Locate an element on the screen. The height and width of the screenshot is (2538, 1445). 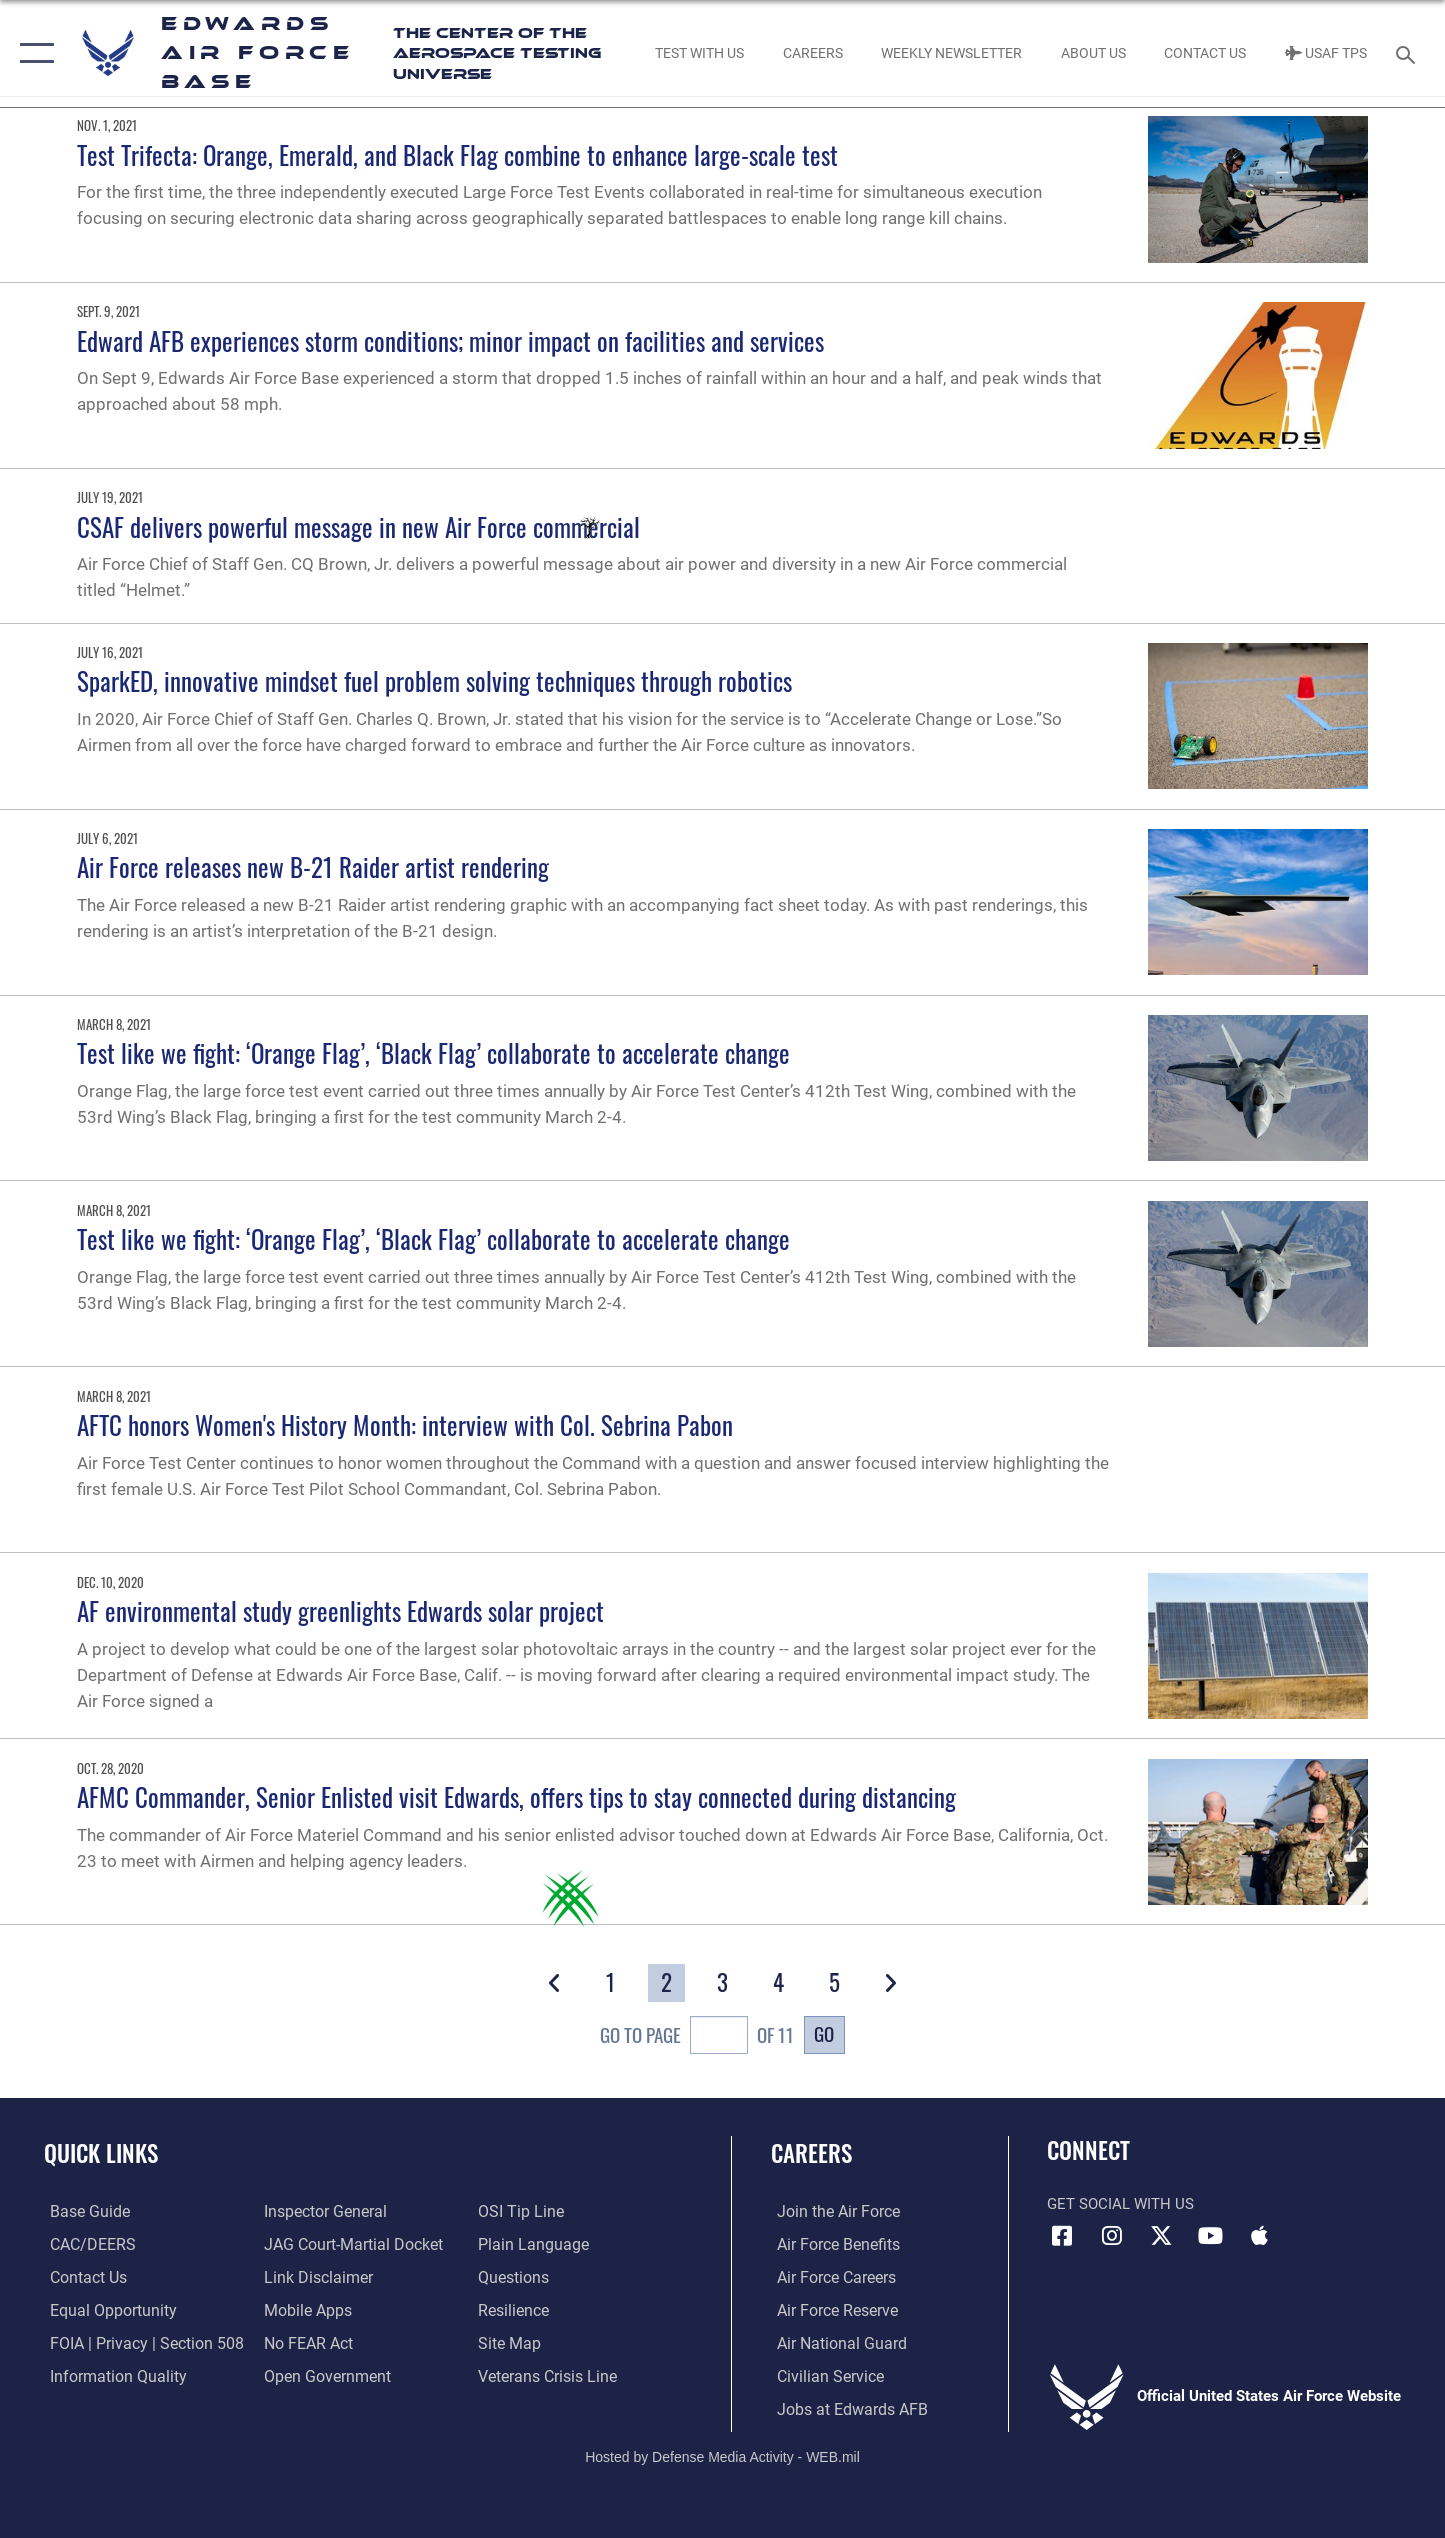
dead or withered tree element in a game interface is located at coordinates (589, 527).